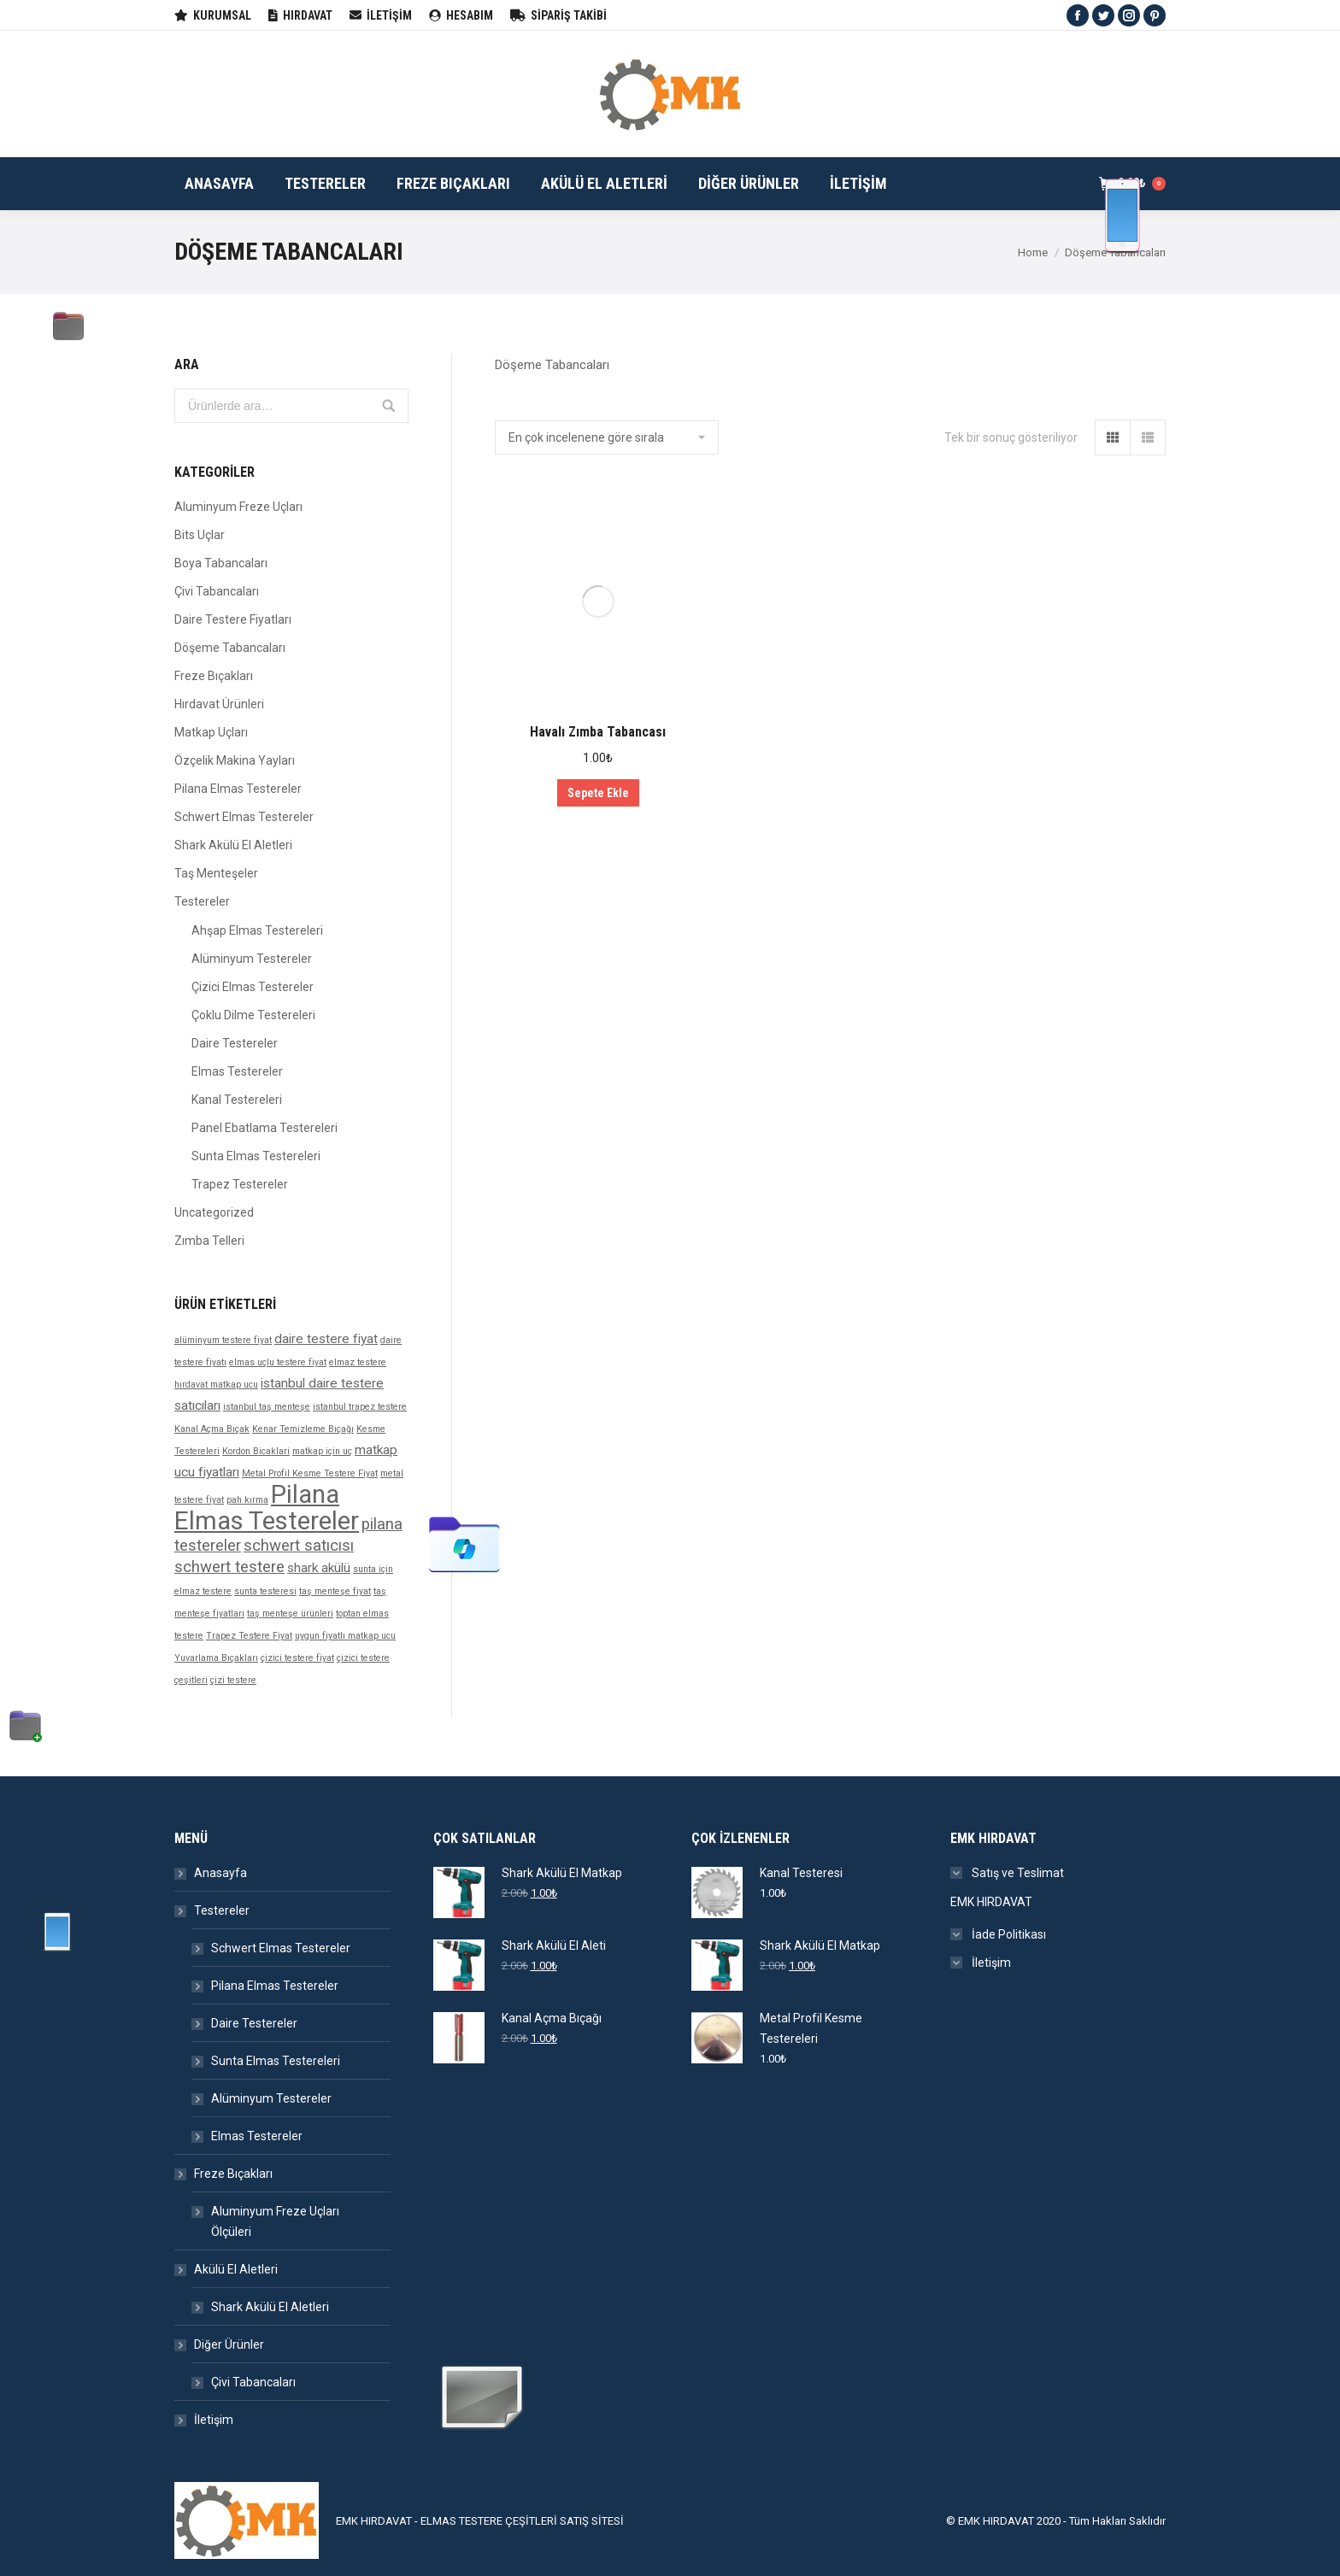  Describe the element at coordinates (464, 1546) in the screenshot. I see `open folder containing Microsoft Copilot files` at that location.